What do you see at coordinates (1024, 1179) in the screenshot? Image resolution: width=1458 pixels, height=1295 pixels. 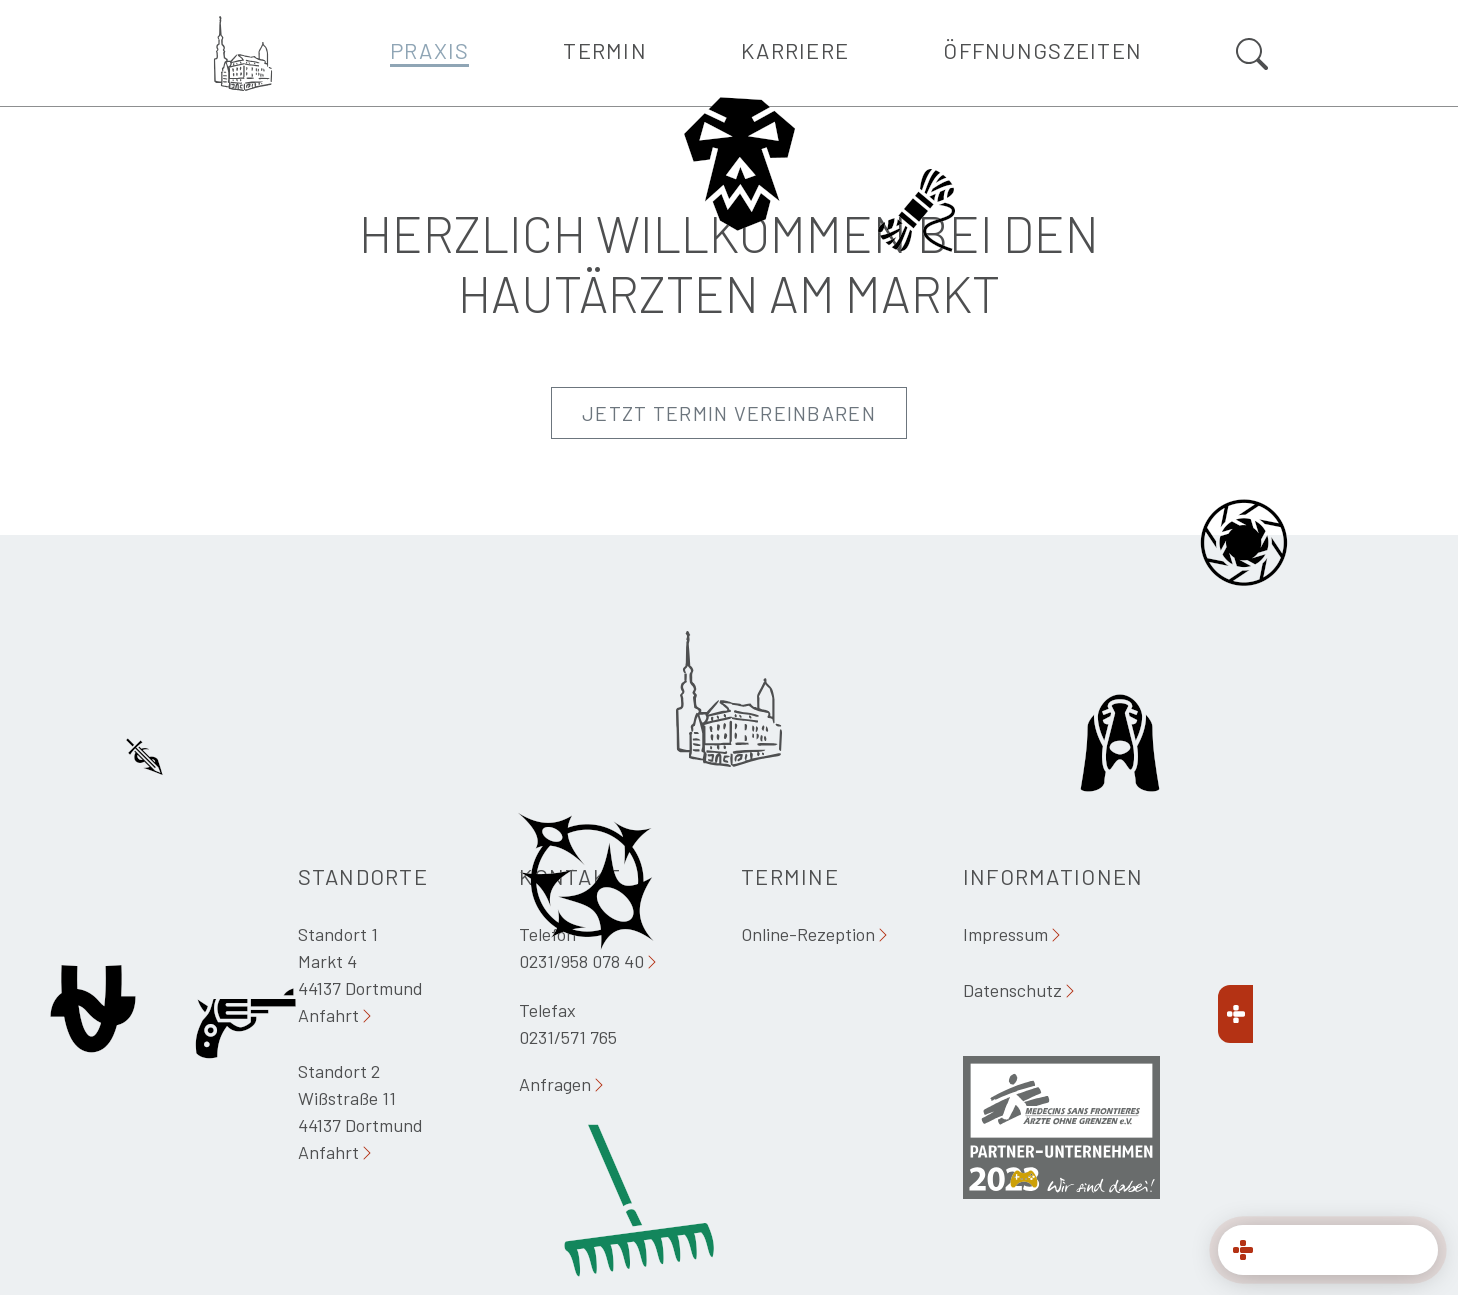 I see `open gaming or game center app` at bounding box center [1024, 1179].